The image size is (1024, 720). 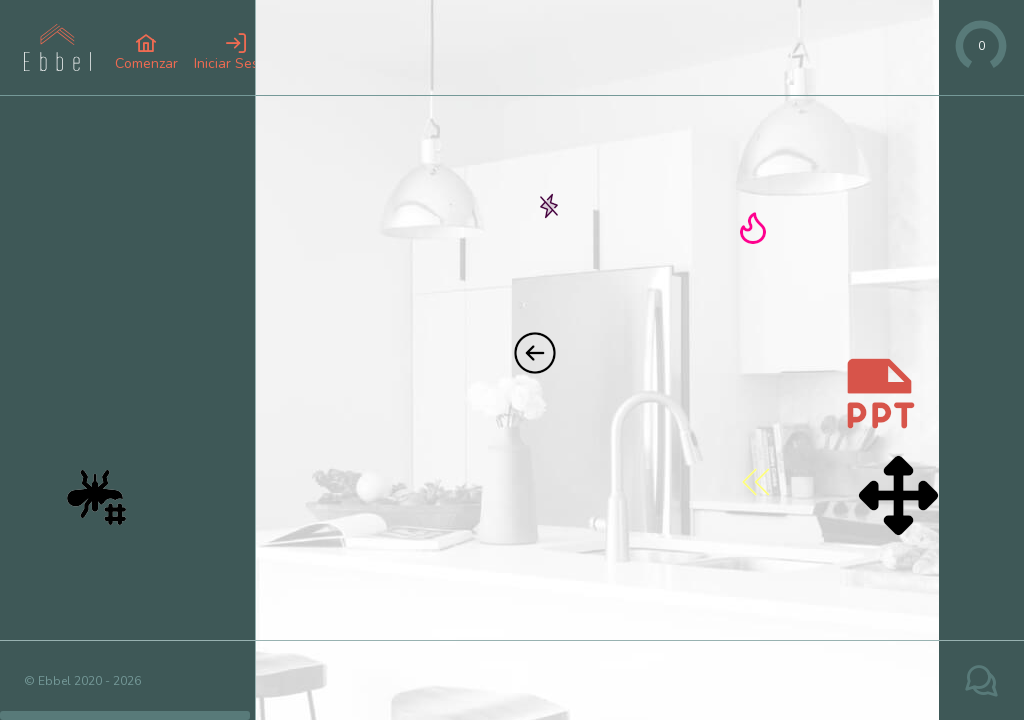 I want to click on go back to the beginning, so click(x=757, y=482).